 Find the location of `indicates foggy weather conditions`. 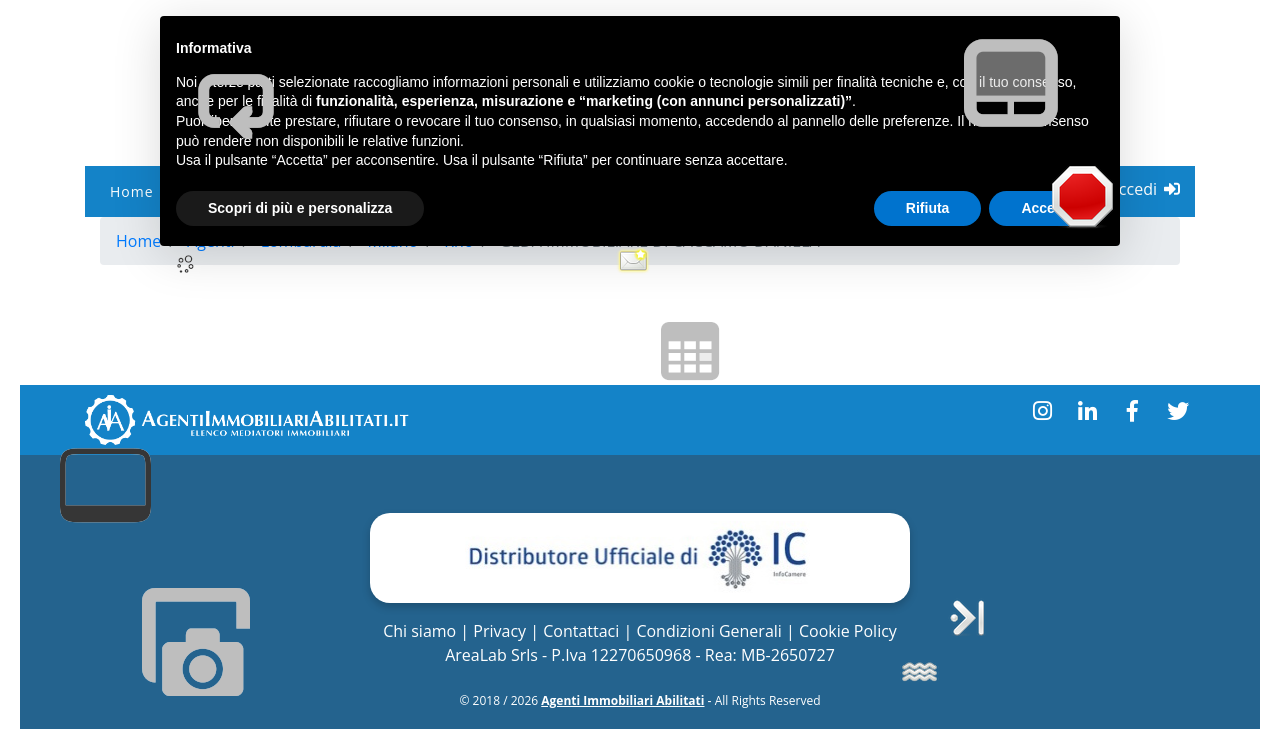

indicates foggy weather conditions is located at coordinates (920, 671).